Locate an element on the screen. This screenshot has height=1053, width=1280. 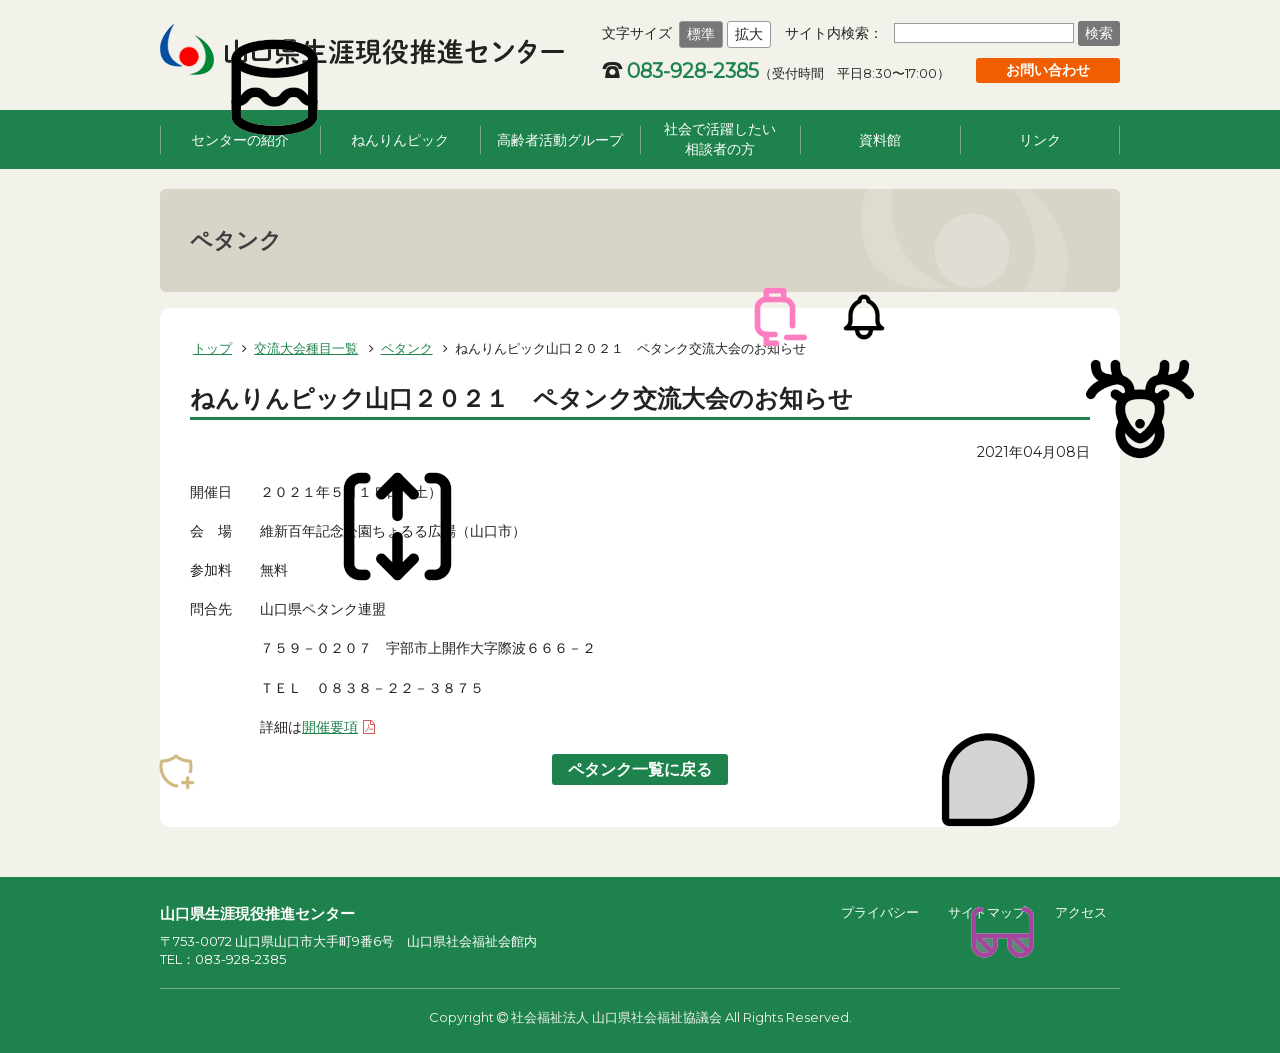
toggle summer or vacation mode is located at coordinates (1002, 933).